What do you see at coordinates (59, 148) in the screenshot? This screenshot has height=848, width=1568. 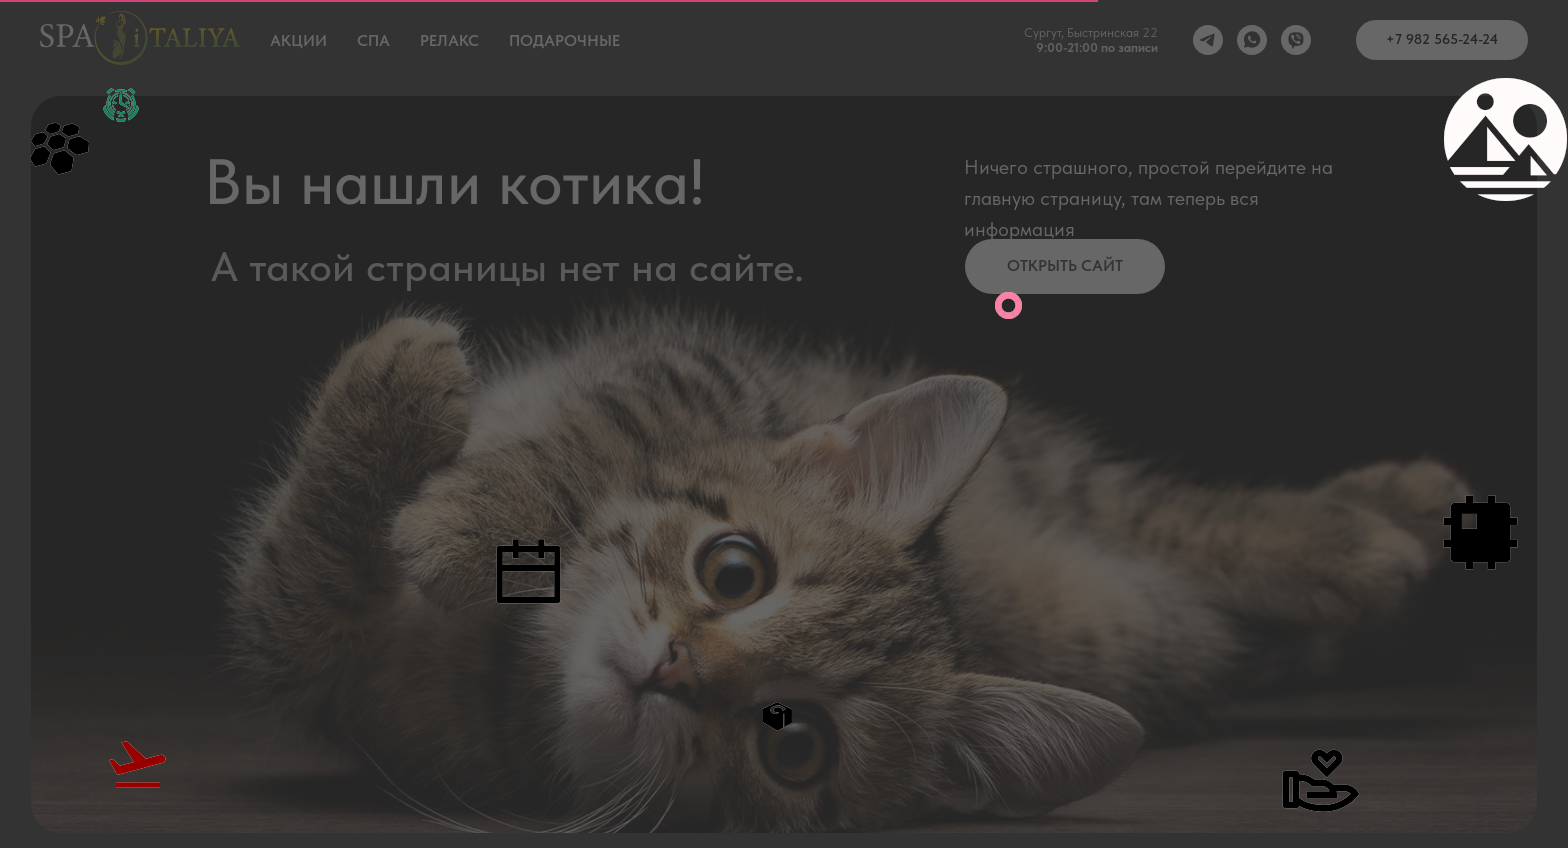 I see `H3 geospatial indexing system logo` at bounding box center [59, 148].